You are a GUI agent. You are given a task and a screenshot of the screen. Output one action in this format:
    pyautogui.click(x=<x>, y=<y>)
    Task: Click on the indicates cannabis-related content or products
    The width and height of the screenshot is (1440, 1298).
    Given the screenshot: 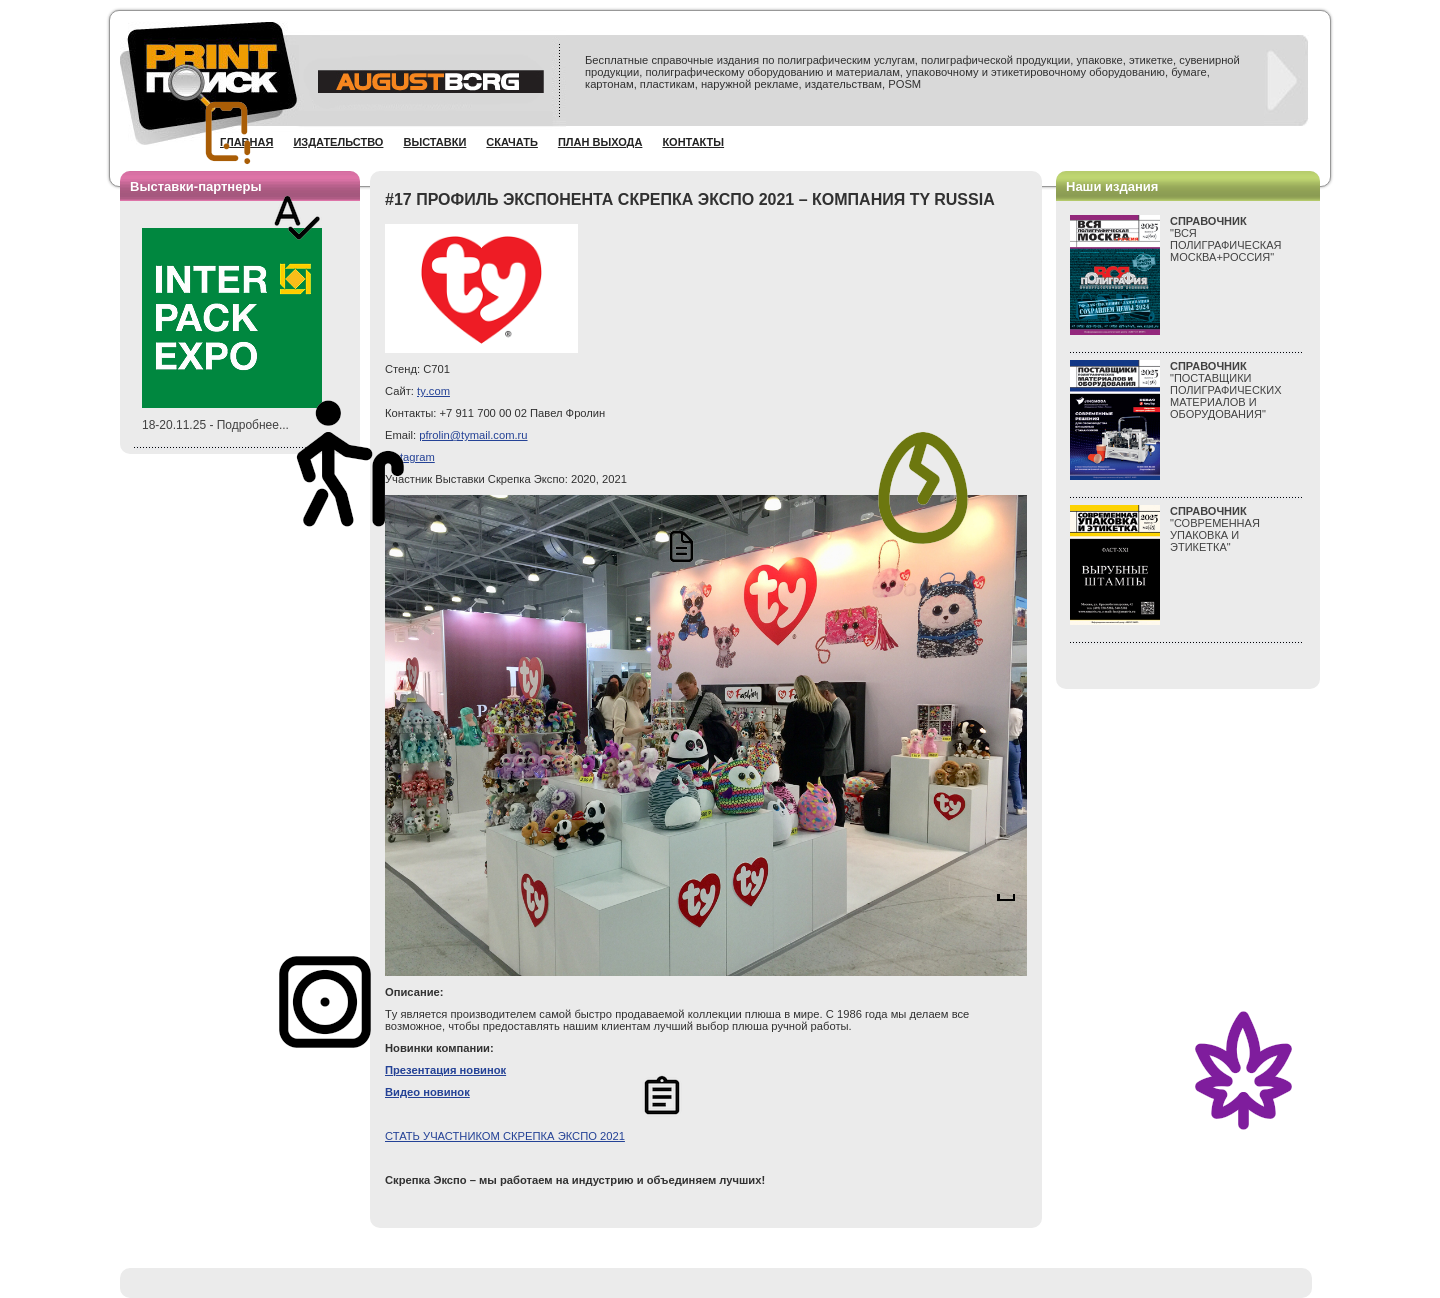 What is the action you would take?
    pyautogui.click(x=1243, y=1070)
    